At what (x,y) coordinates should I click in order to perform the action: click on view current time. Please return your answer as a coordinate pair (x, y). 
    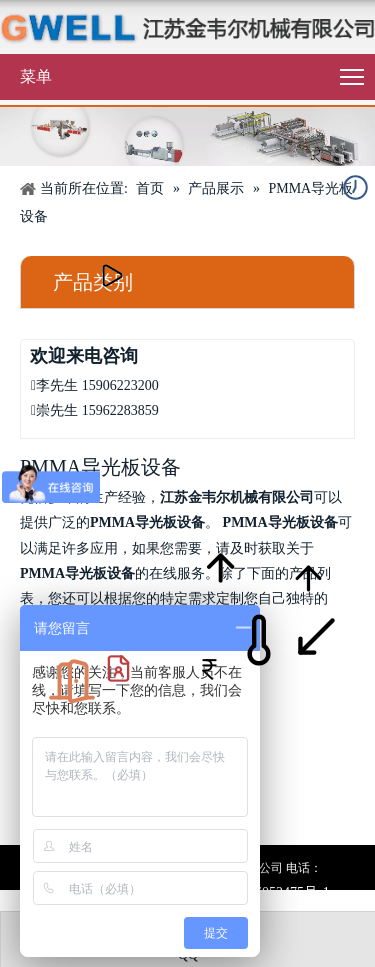
    Looking at the image, I should click on (355, 187).